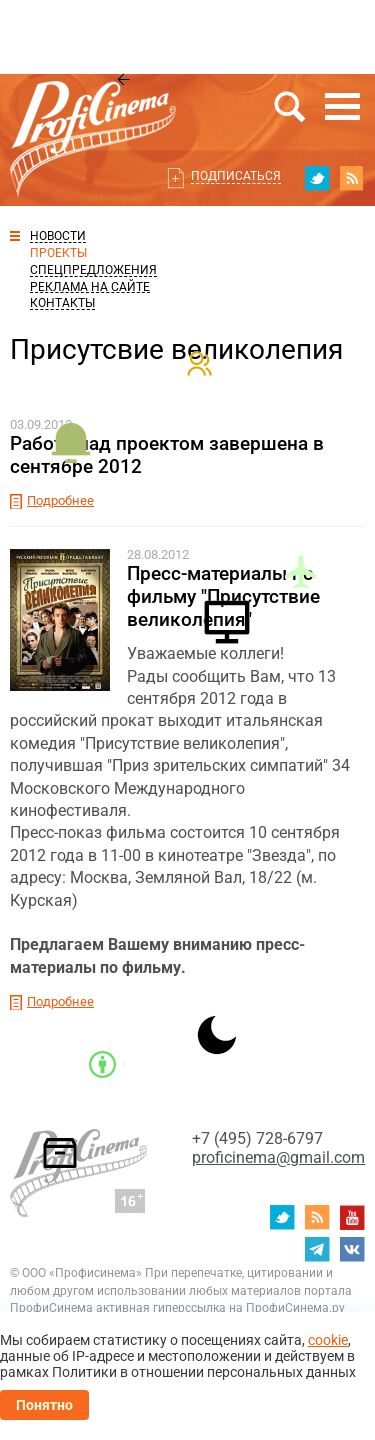 The image size is (375, 1440). I want to click on go back to the previous screen, so click(123, 79).